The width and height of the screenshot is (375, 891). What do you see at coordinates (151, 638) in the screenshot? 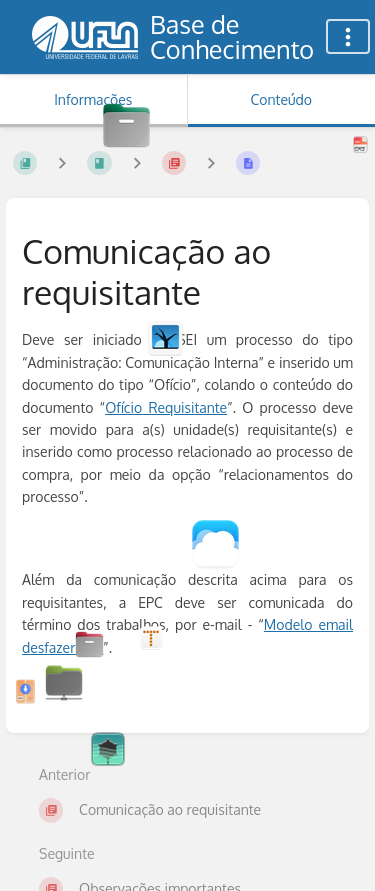
I see `open tipp10 typing tutor application` at bounding box center [151, 638].